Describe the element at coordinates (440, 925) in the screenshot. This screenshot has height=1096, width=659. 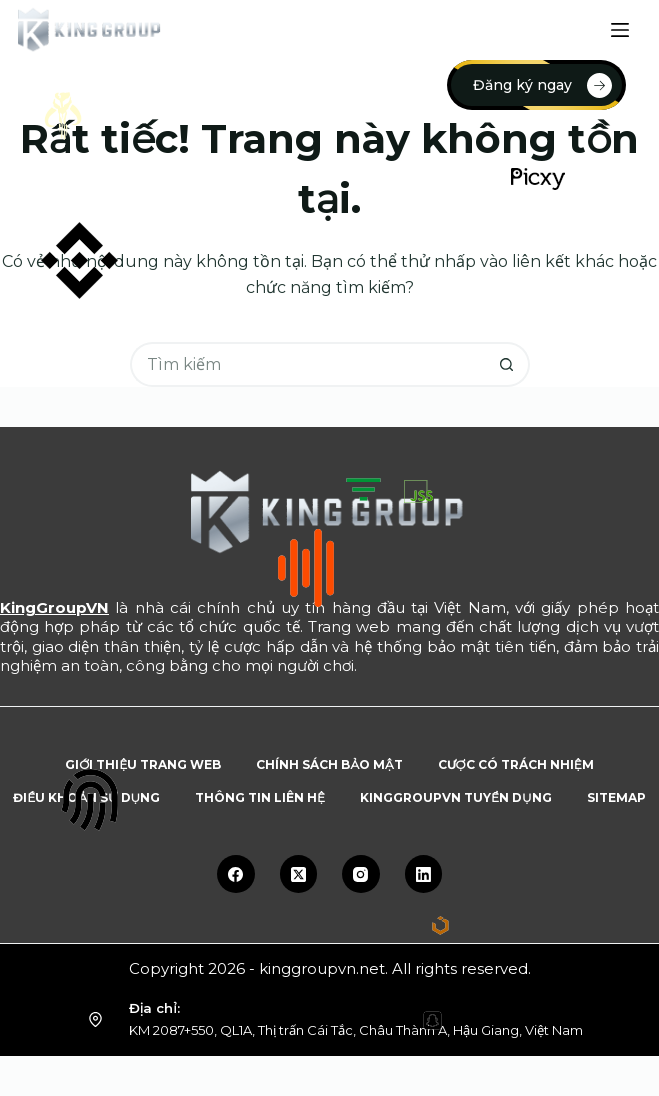
I see `UIkit framework logo` at that location.